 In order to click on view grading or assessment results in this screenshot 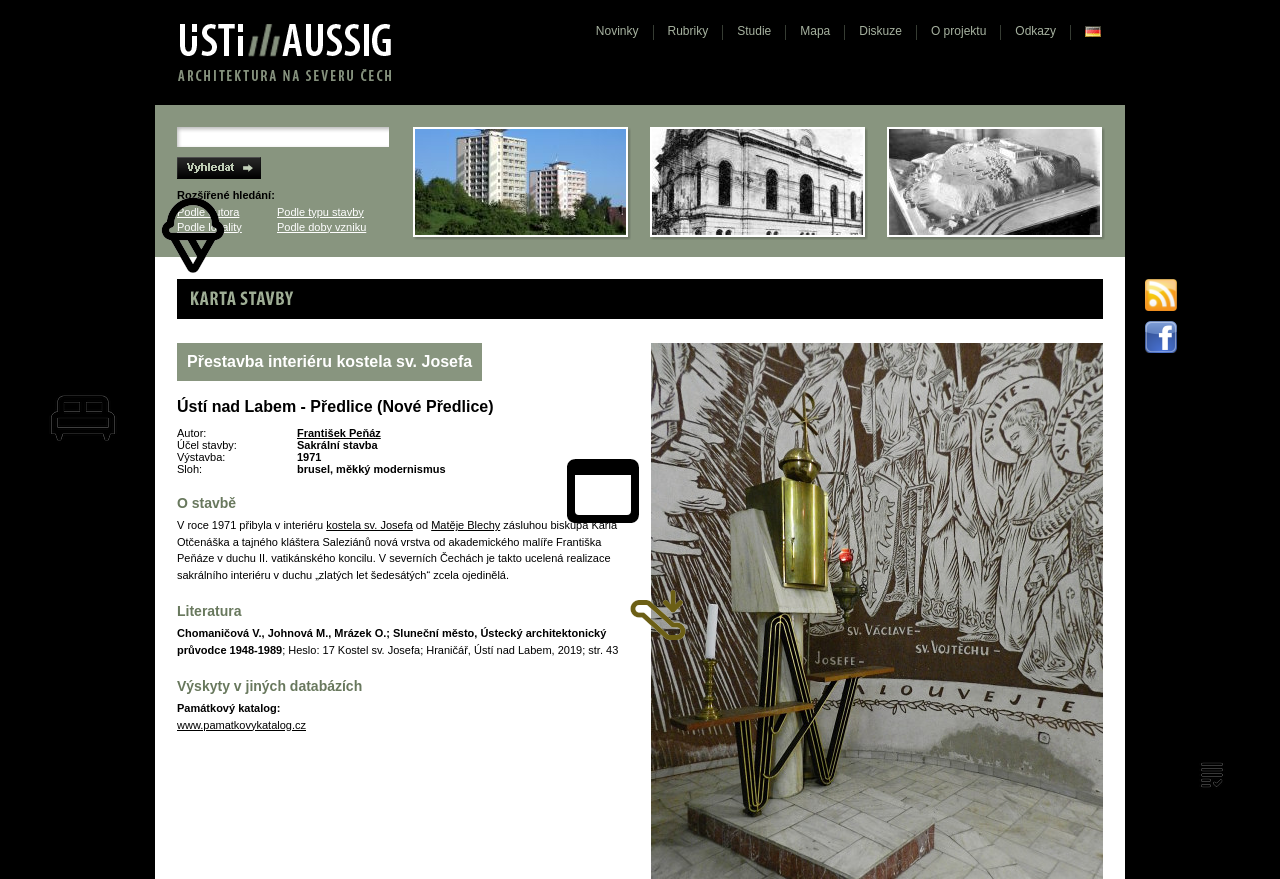, I will do `click(1212, 775)`.